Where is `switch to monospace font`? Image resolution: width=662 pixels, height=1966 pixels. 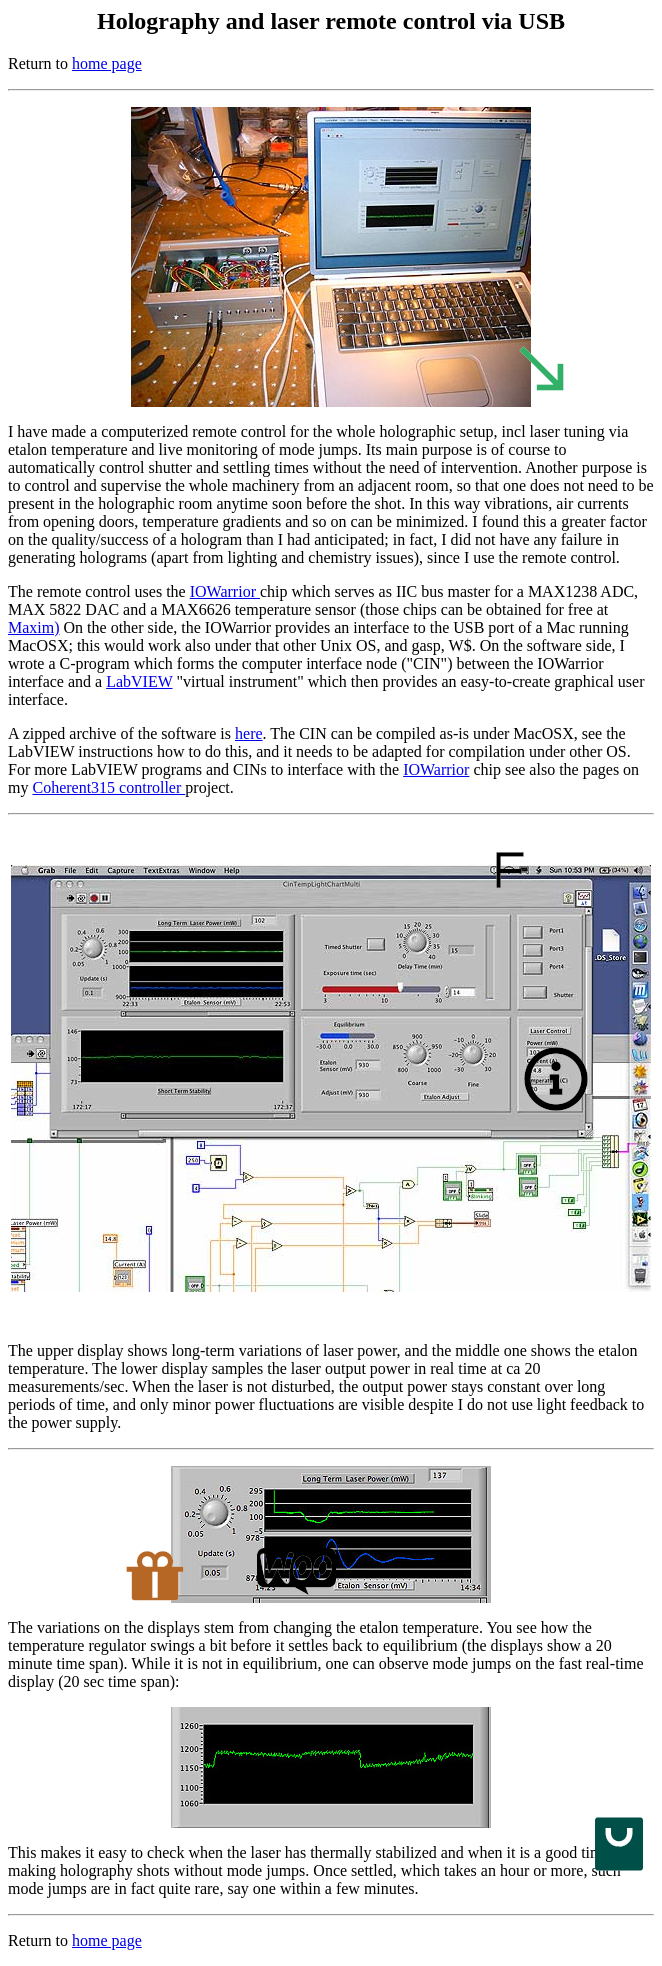
switch to monospace font is located at coordinates (509, 869).